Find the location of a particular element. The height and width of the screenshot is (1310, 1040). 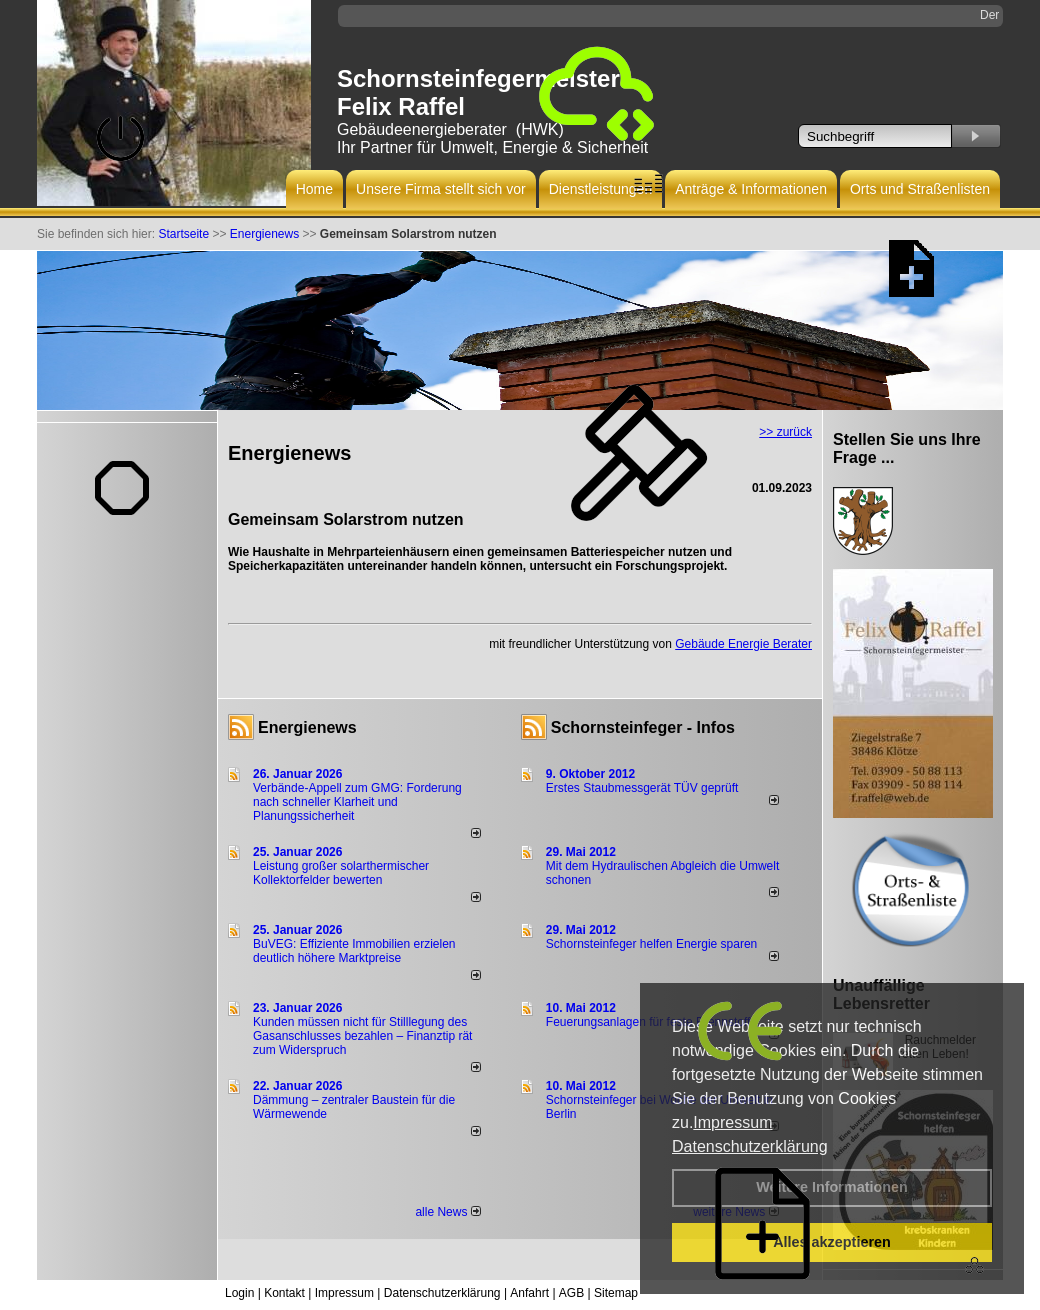

create a new file is located at coordinates (762, 1223).